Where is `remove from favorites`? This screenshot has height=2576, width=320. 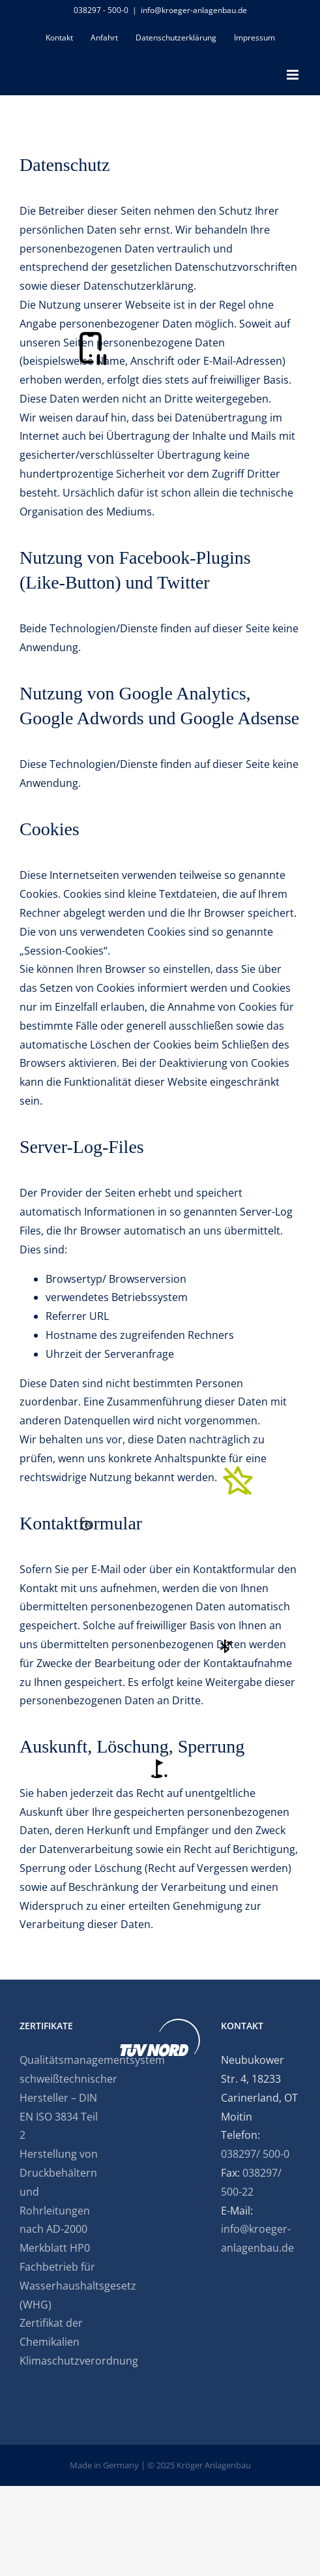
remove from favorites is located at coordinates (238, 1481).